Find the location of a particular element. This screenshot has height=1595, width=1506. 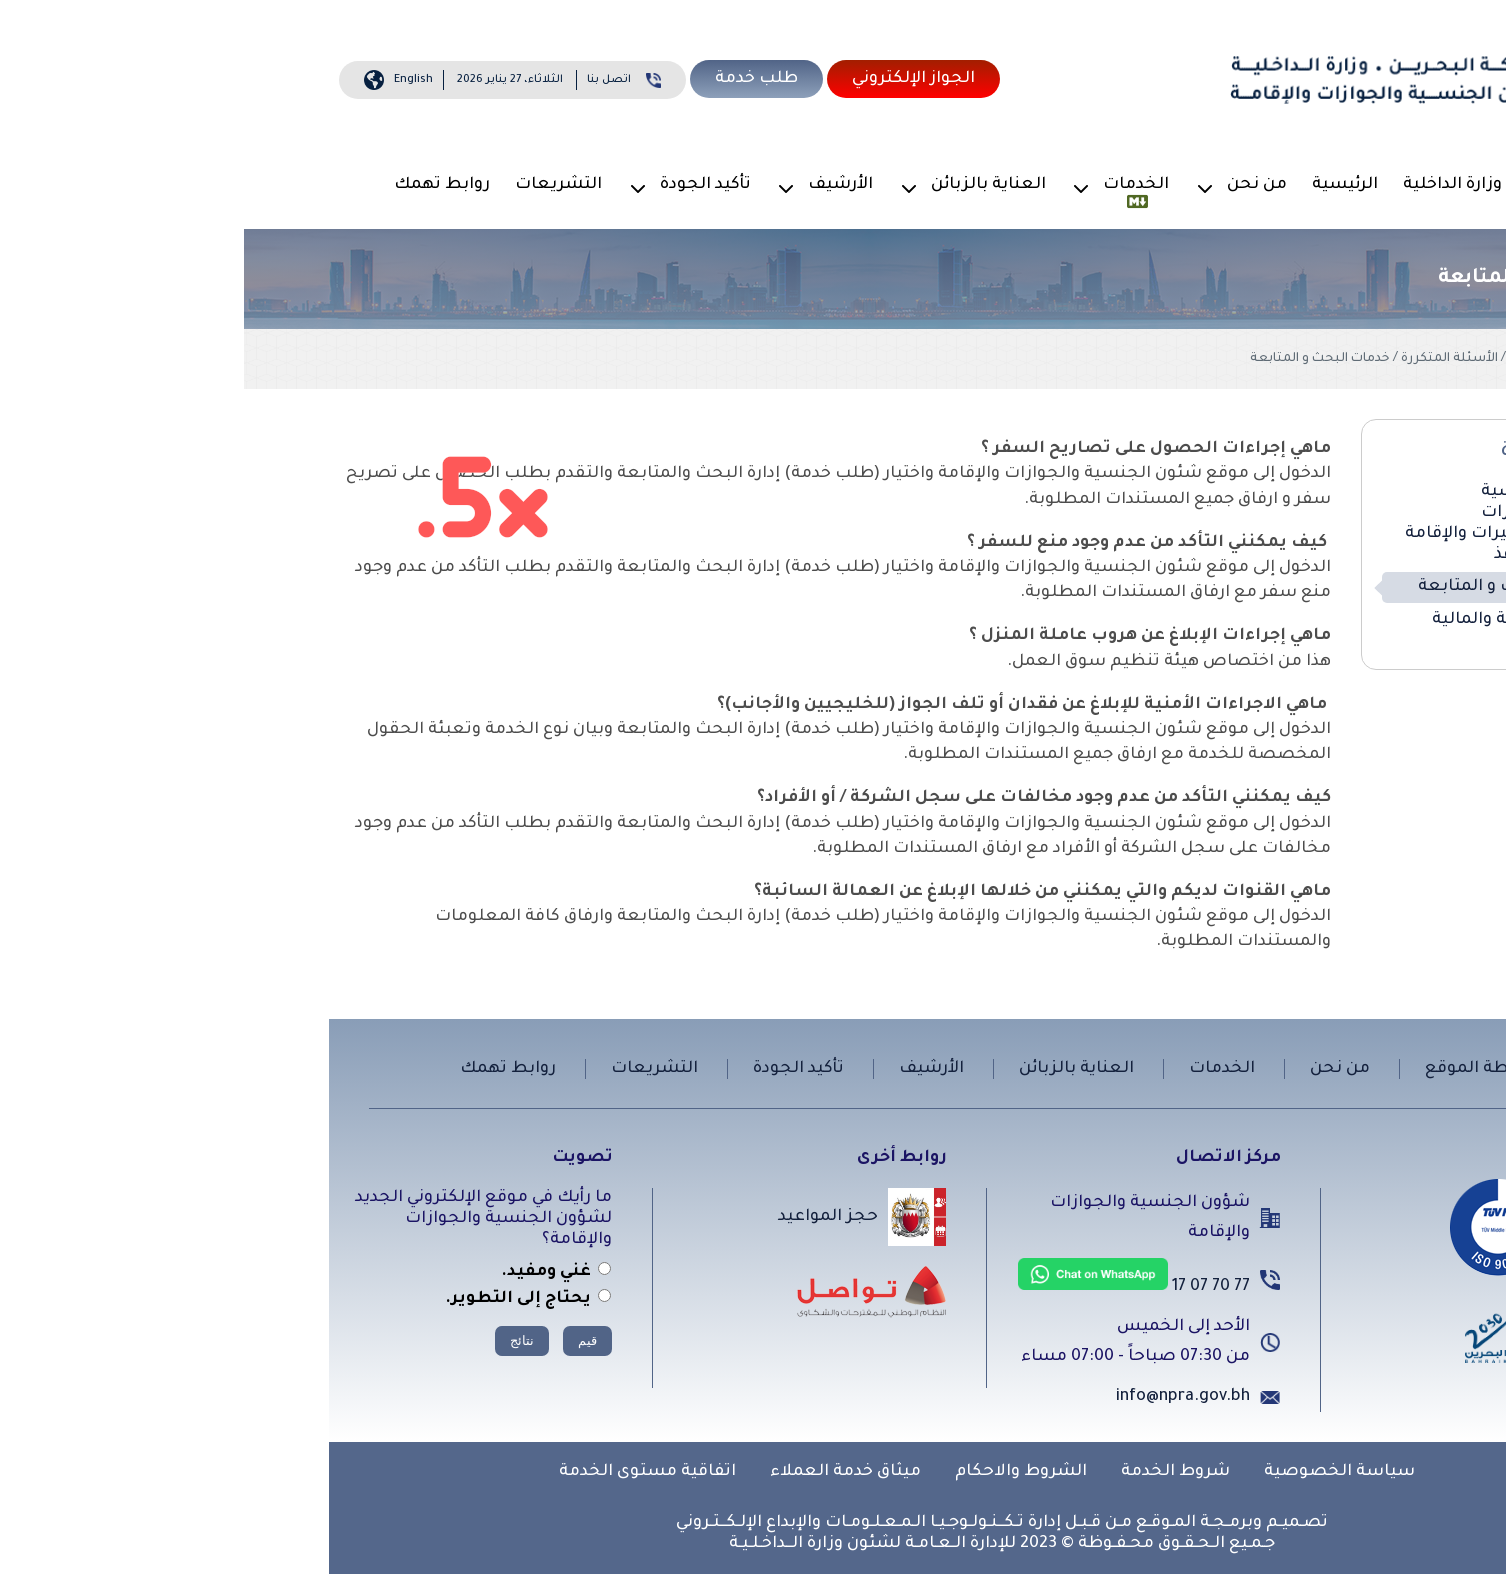

set playback speed to 0.5x is located at coordinates (483, 497).